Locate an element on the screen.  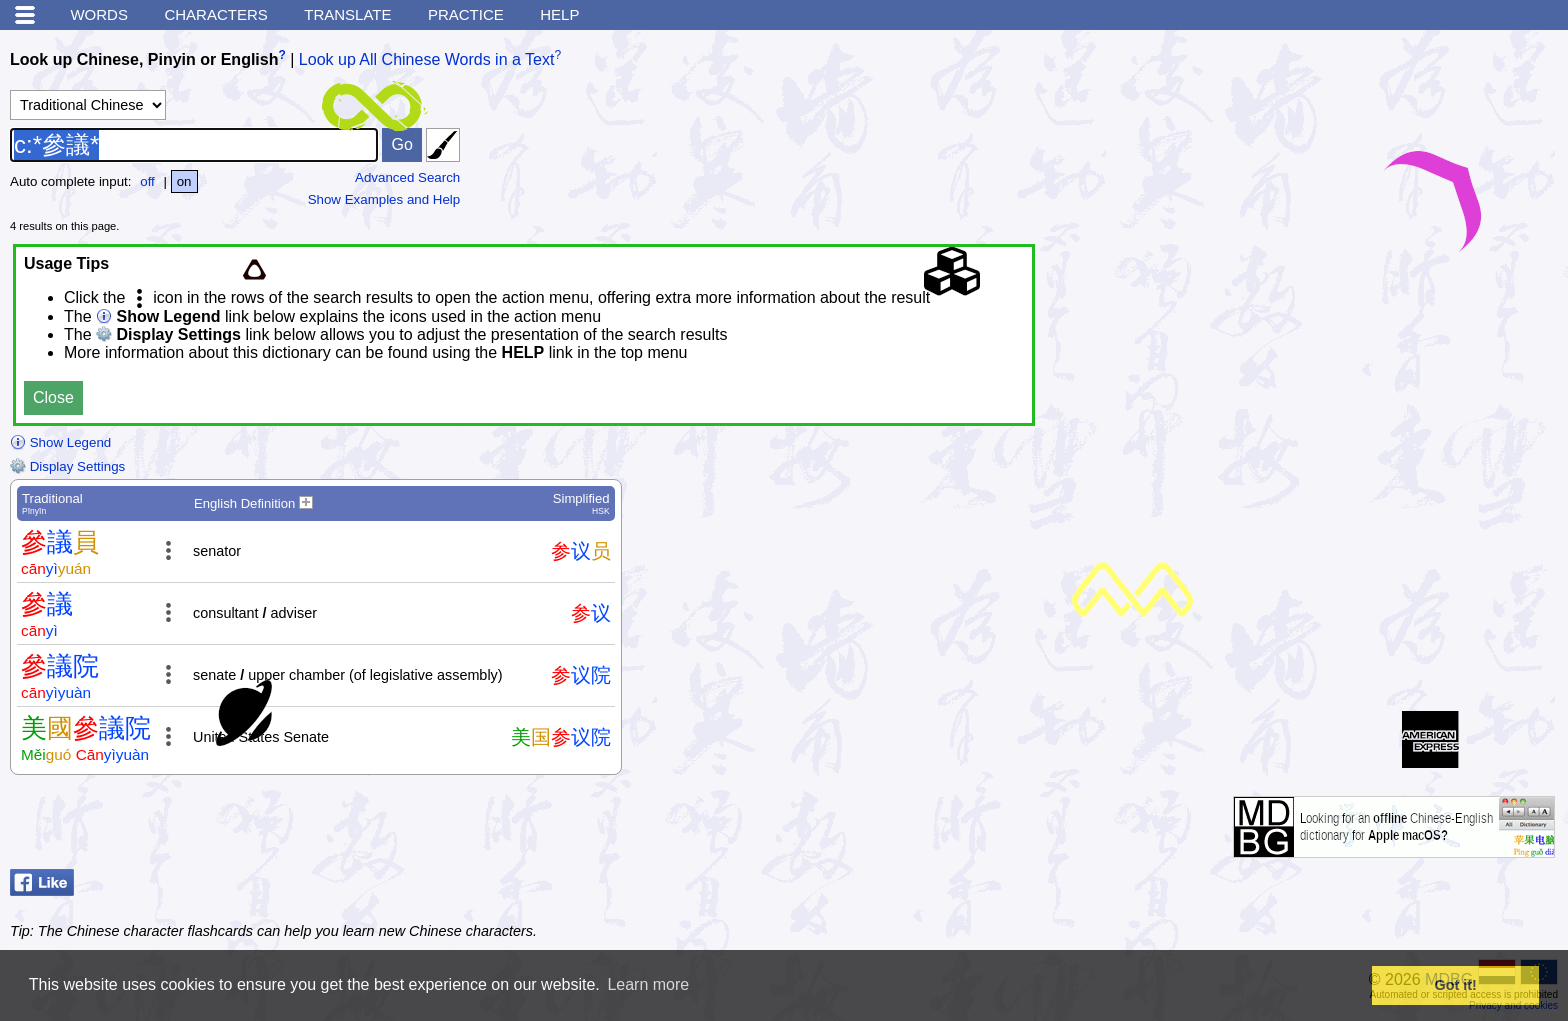
infinityfree web hosting service logo is located at coordinates (375, 106).